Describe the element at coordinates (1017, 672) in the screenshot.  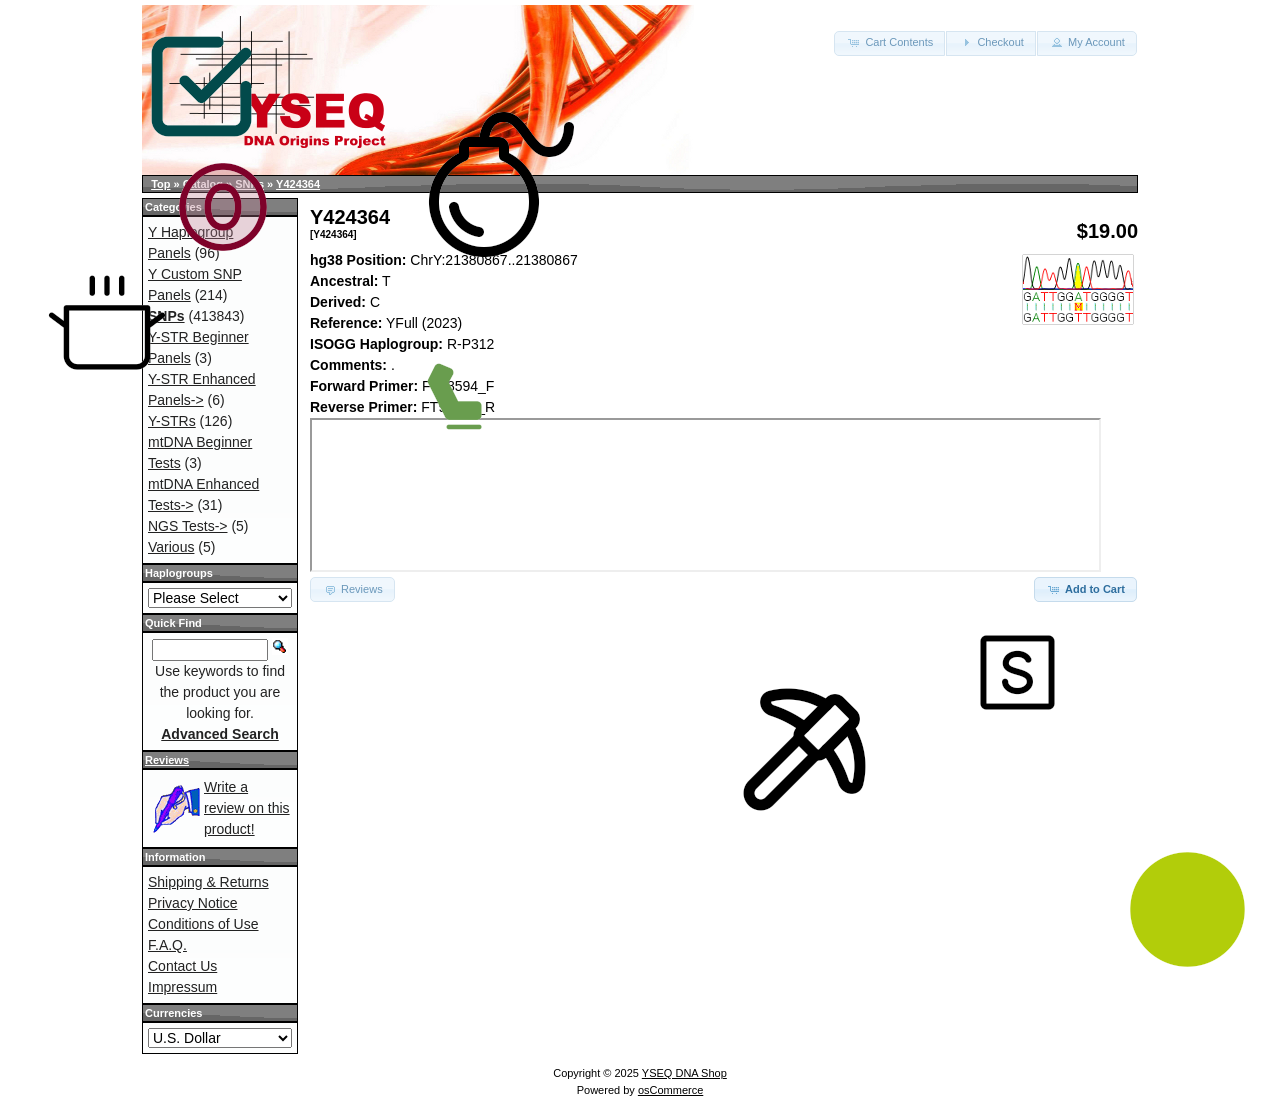
I see `link to Stripe payment services` at that location.